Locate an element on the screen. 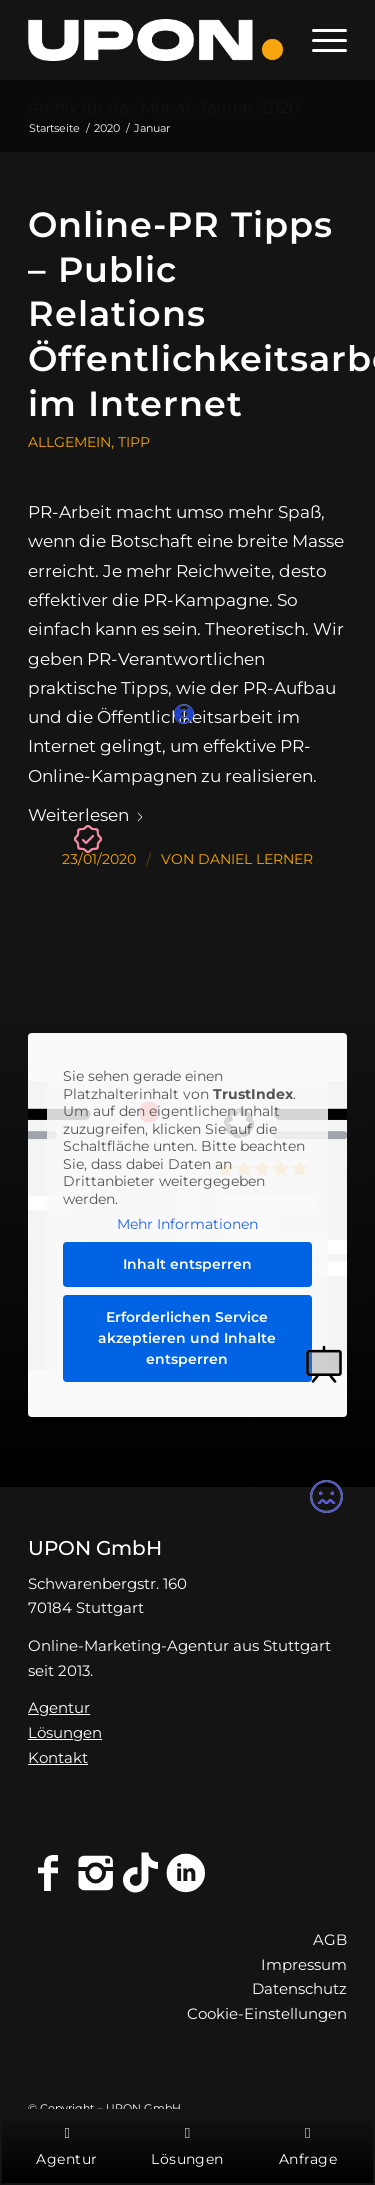  access help or support center is located at coordinates (184, 714).